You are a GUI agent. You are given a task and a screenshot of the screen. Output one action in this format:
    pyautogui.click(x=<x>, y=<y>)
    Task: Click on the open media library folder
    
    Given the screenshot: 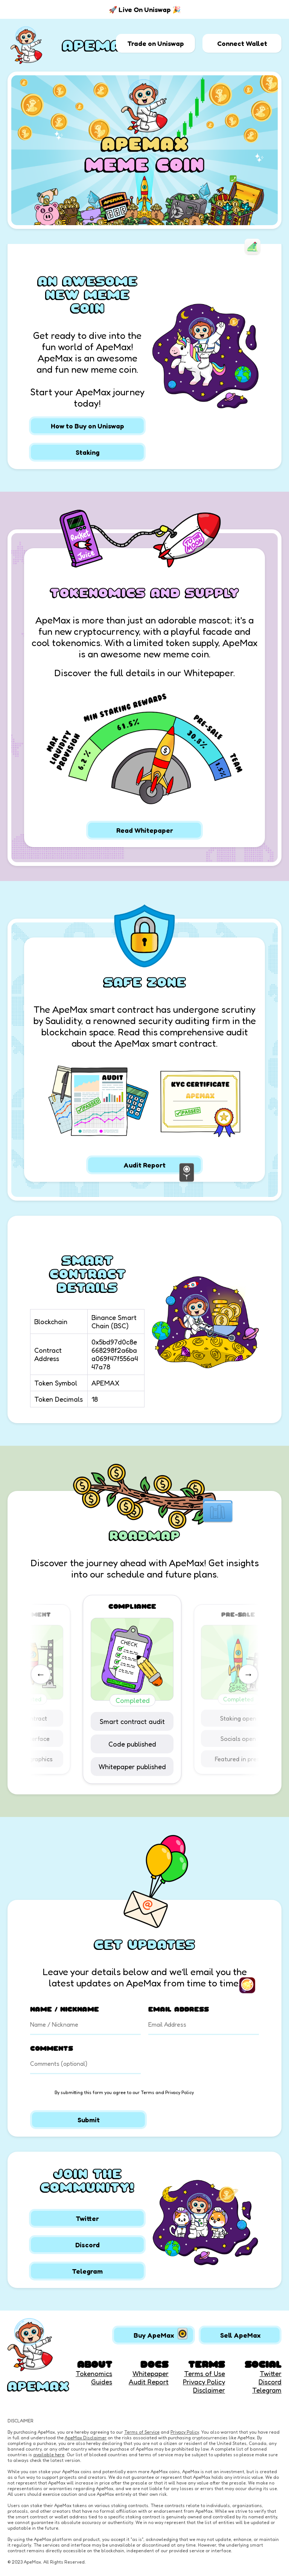 What is the action you would take?
    pyautogui.click(x=218, y=1510)
    